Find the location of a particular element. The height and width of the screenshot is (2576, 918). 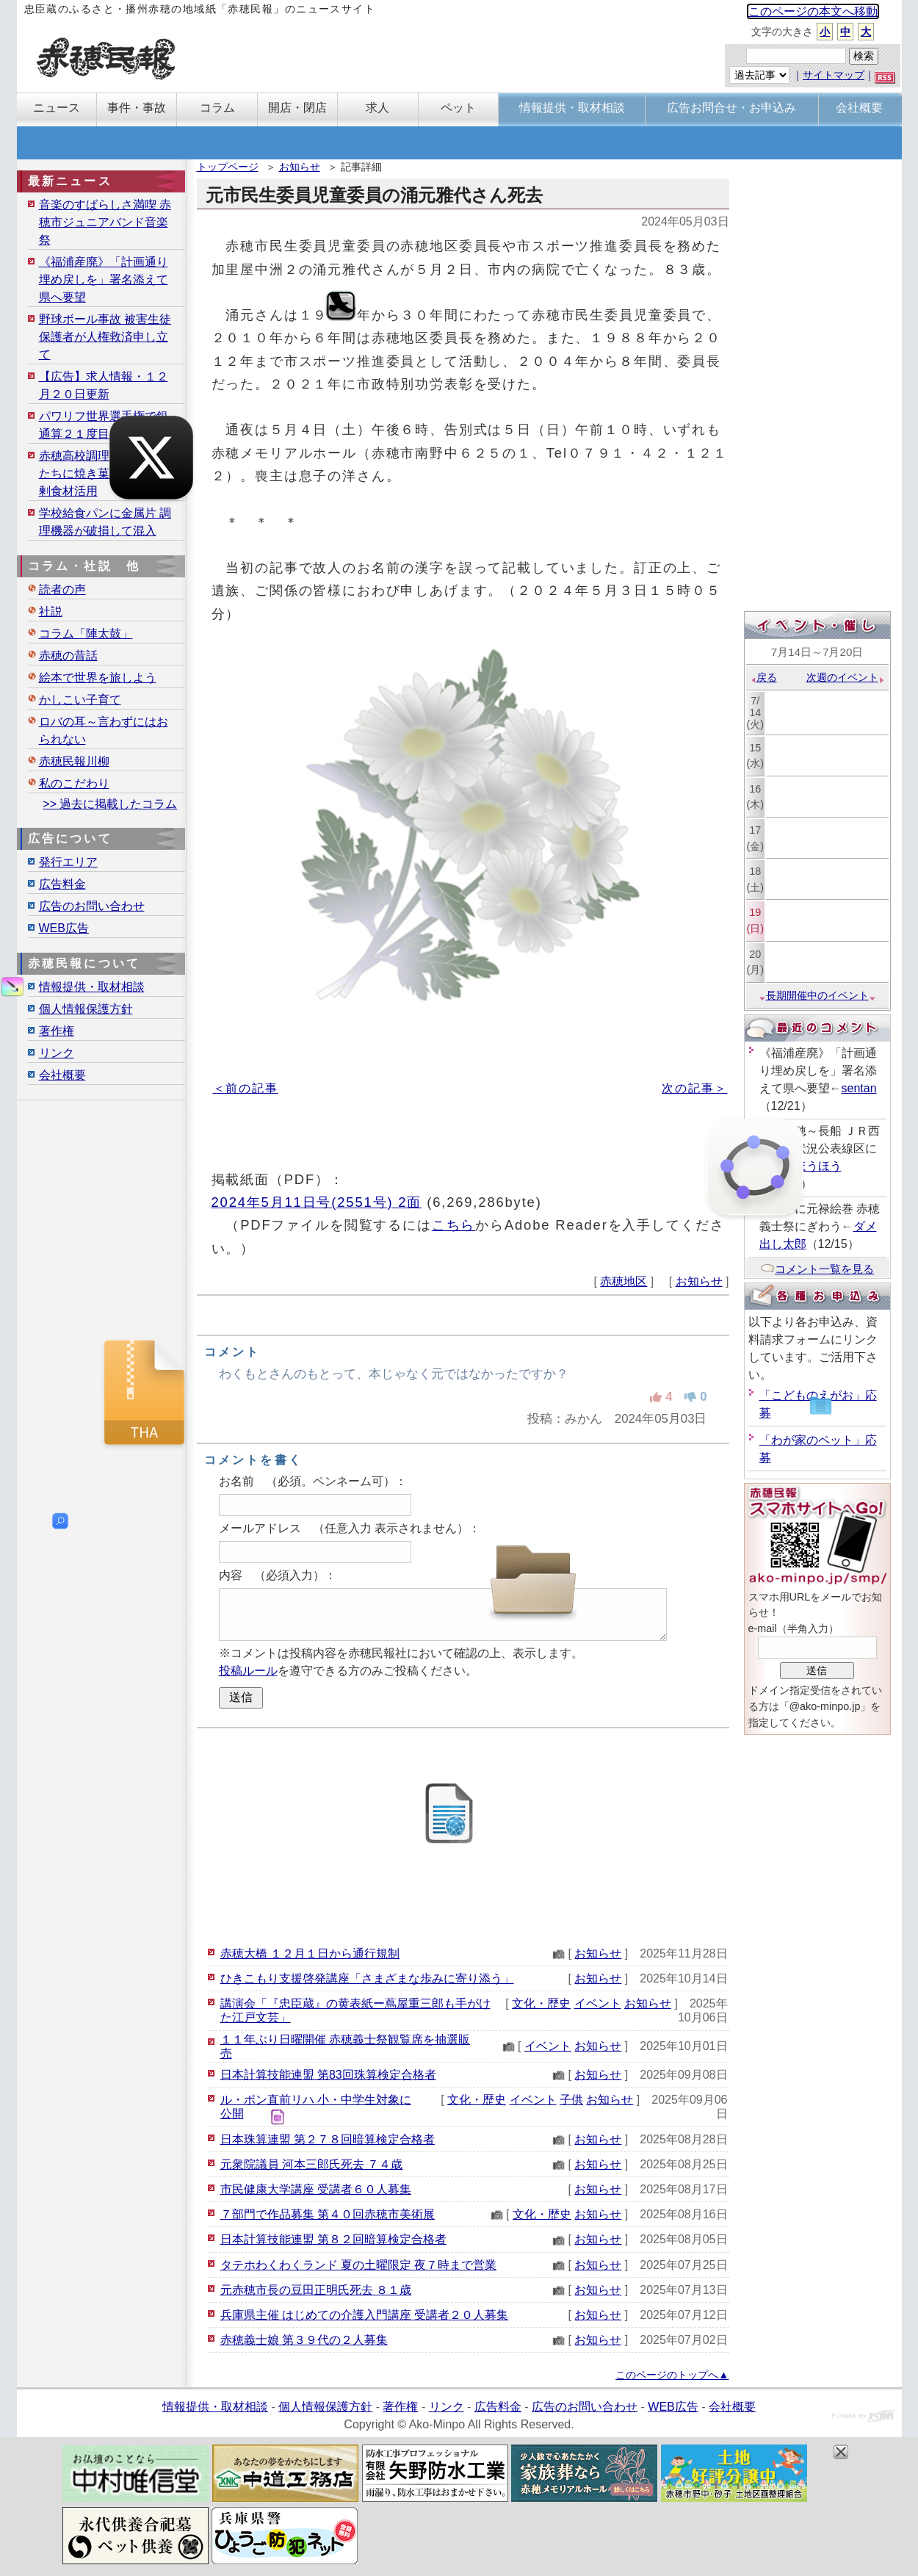

open a web template document file is located at coordinates (449, 1813).